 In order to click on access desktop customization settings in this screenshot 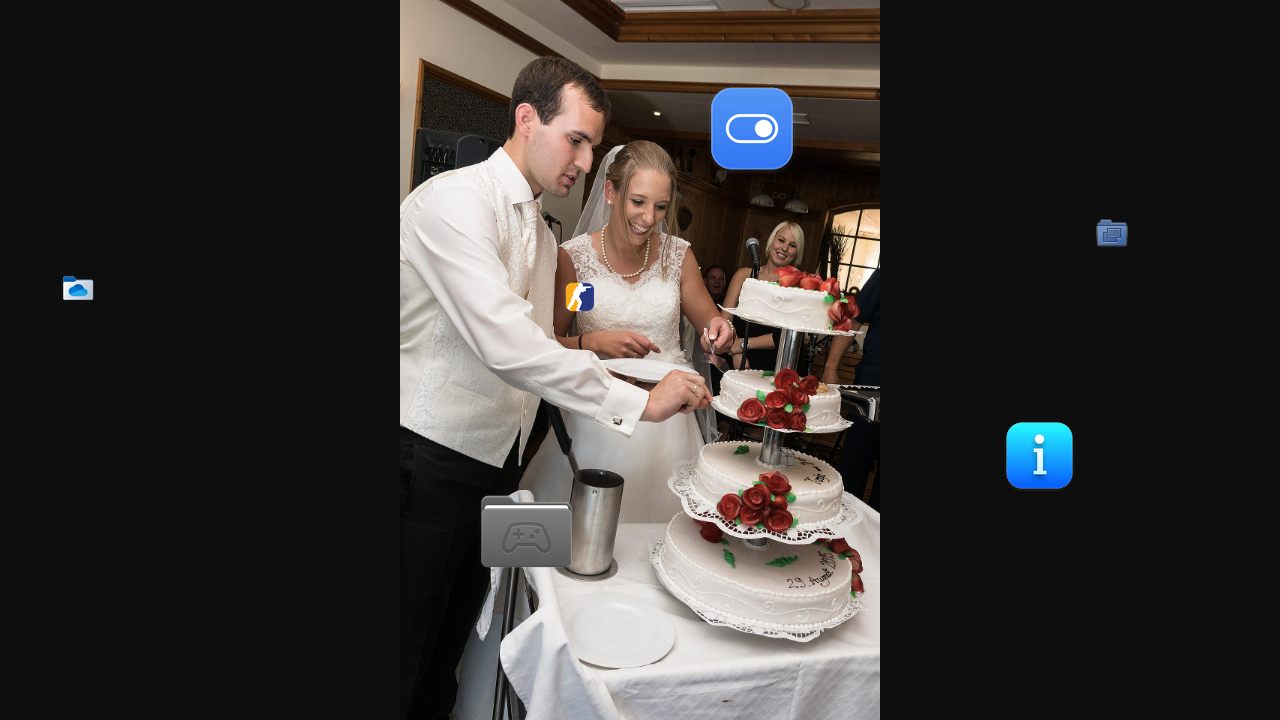, I will do `click(752, 130)`.